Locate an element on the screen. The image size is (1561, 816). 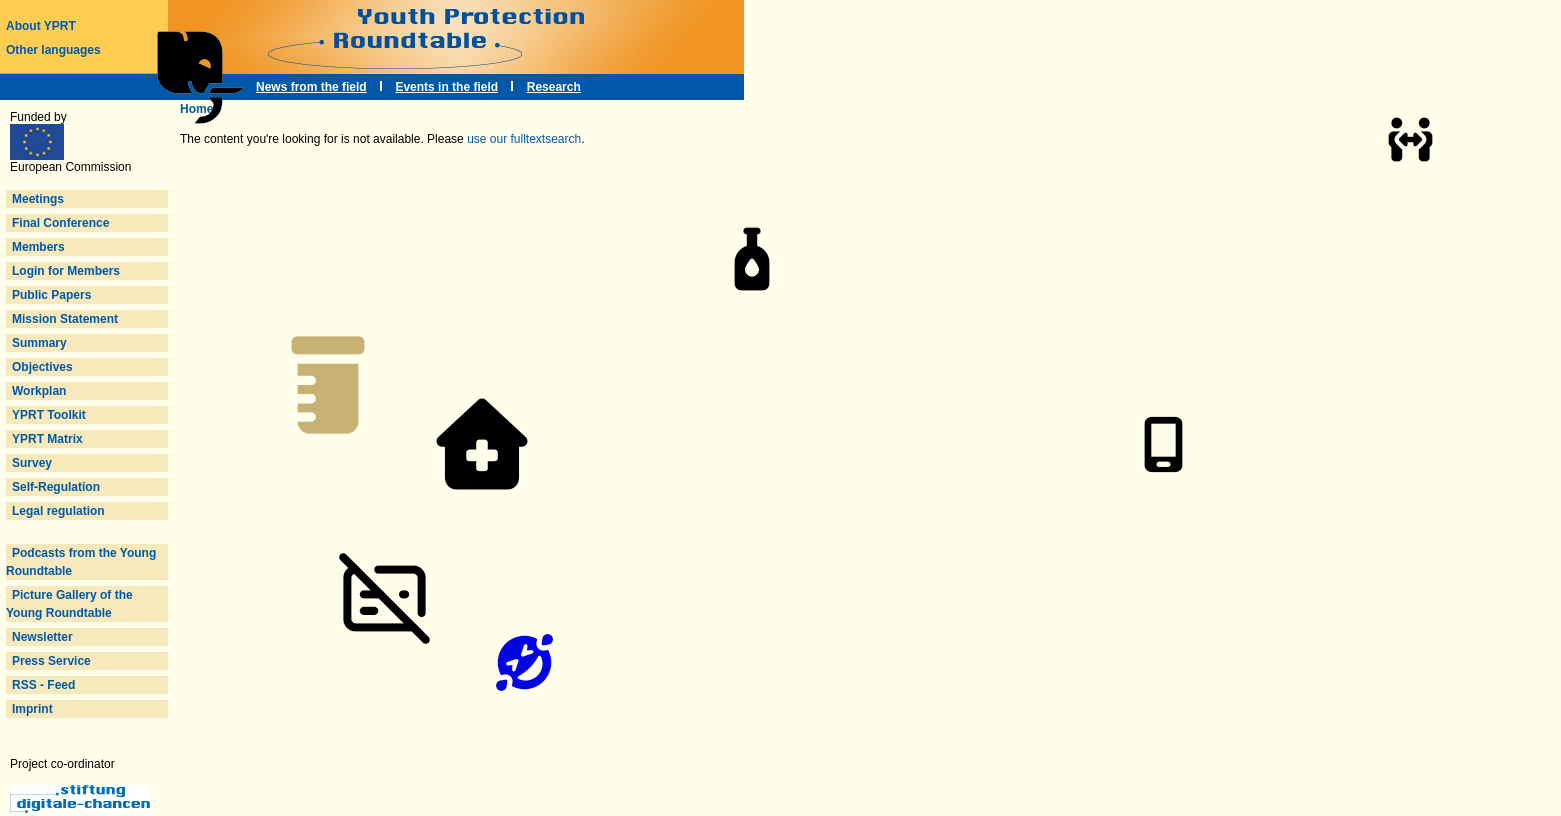
deskpro logo is located at coordinates (200, 77).